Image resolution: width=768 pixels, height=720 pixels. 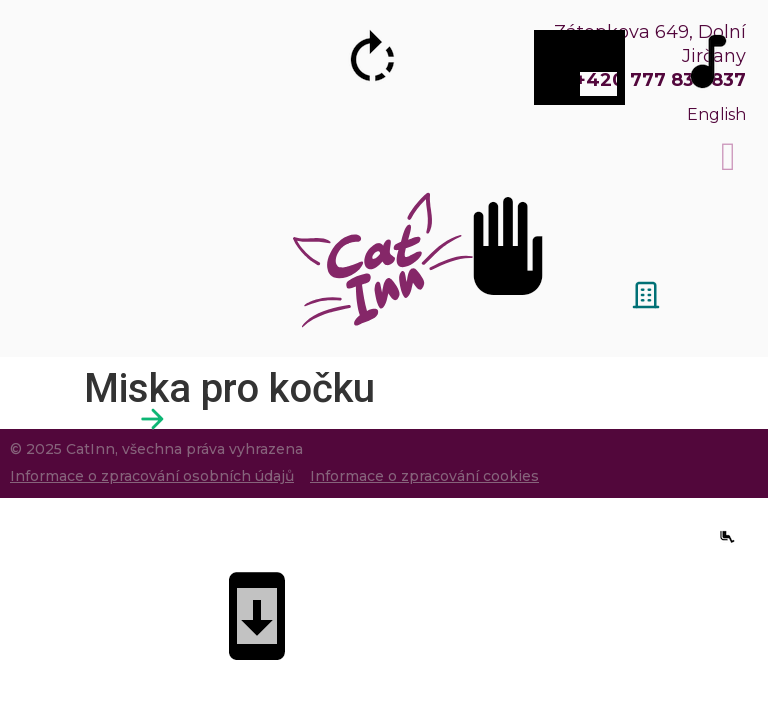 What do you see at coordinates (508, 246) in the screenshot?
I see `stop or halt an action` at bounding box center [508, 246].